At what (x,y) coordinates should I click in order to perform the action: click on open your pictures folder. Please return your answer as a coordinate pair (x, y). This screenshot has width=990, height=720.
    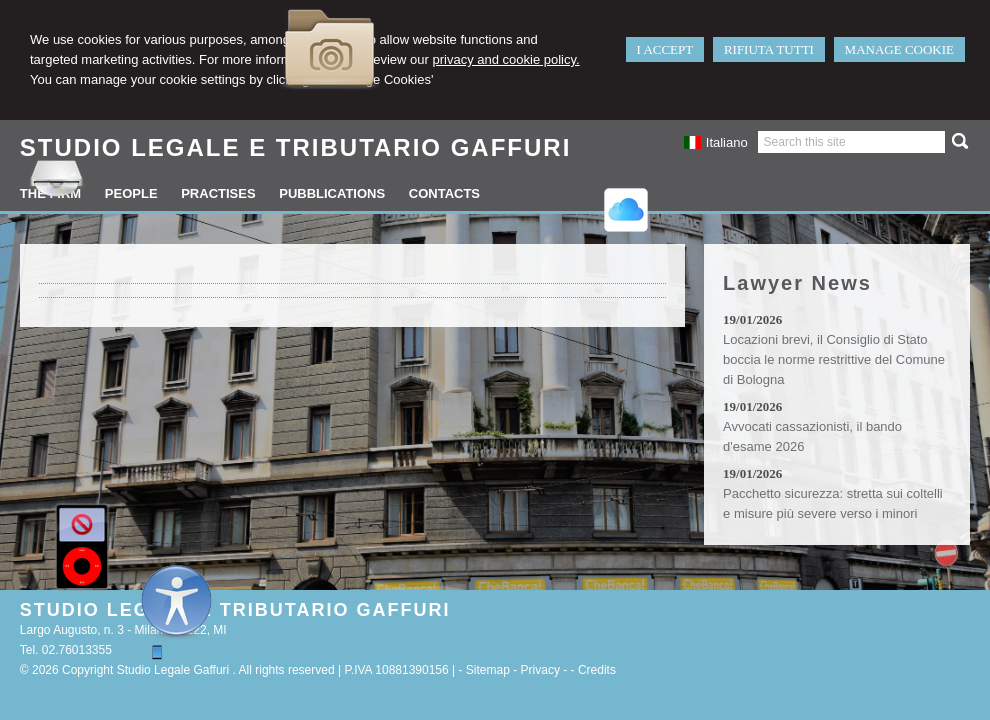
    Looking at the image, I should click on (329, 52).